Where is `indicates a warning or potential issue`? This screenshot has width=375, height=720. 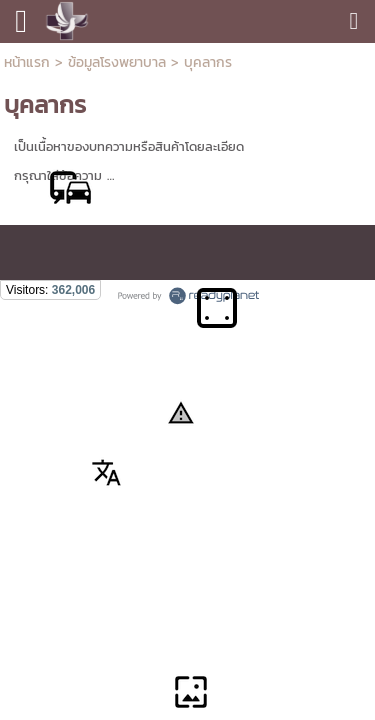 indicates a warning or potential issue is located at coordinates (181, 413).